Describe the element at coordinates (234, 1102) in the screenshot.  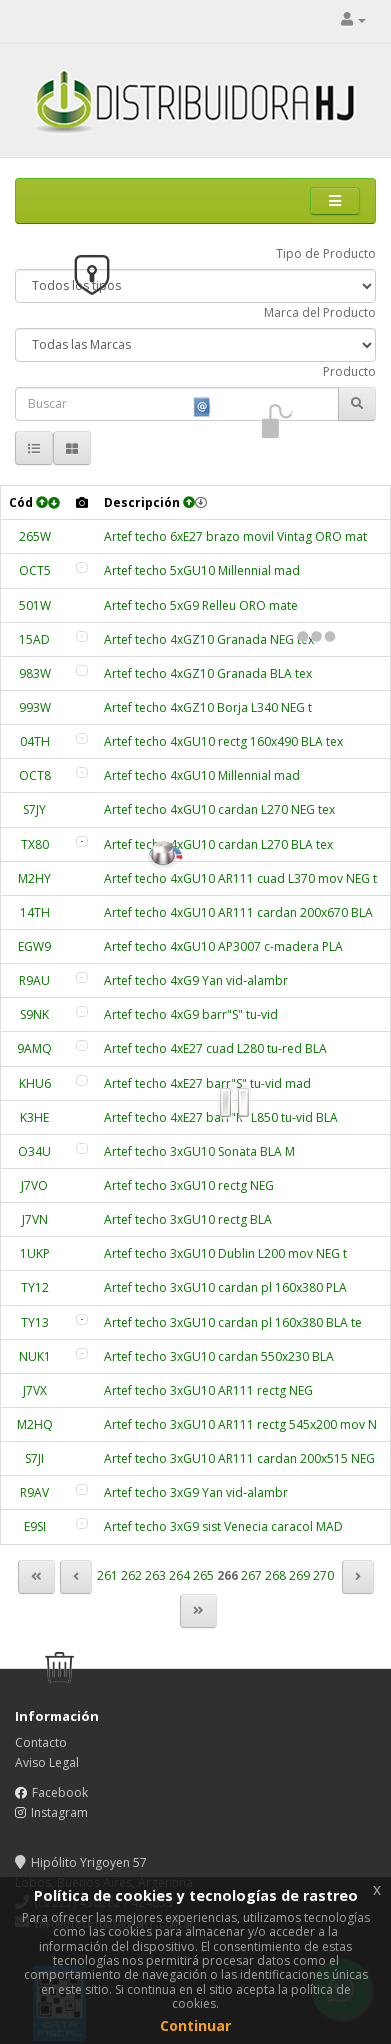
I see `pause media playback` at that location.